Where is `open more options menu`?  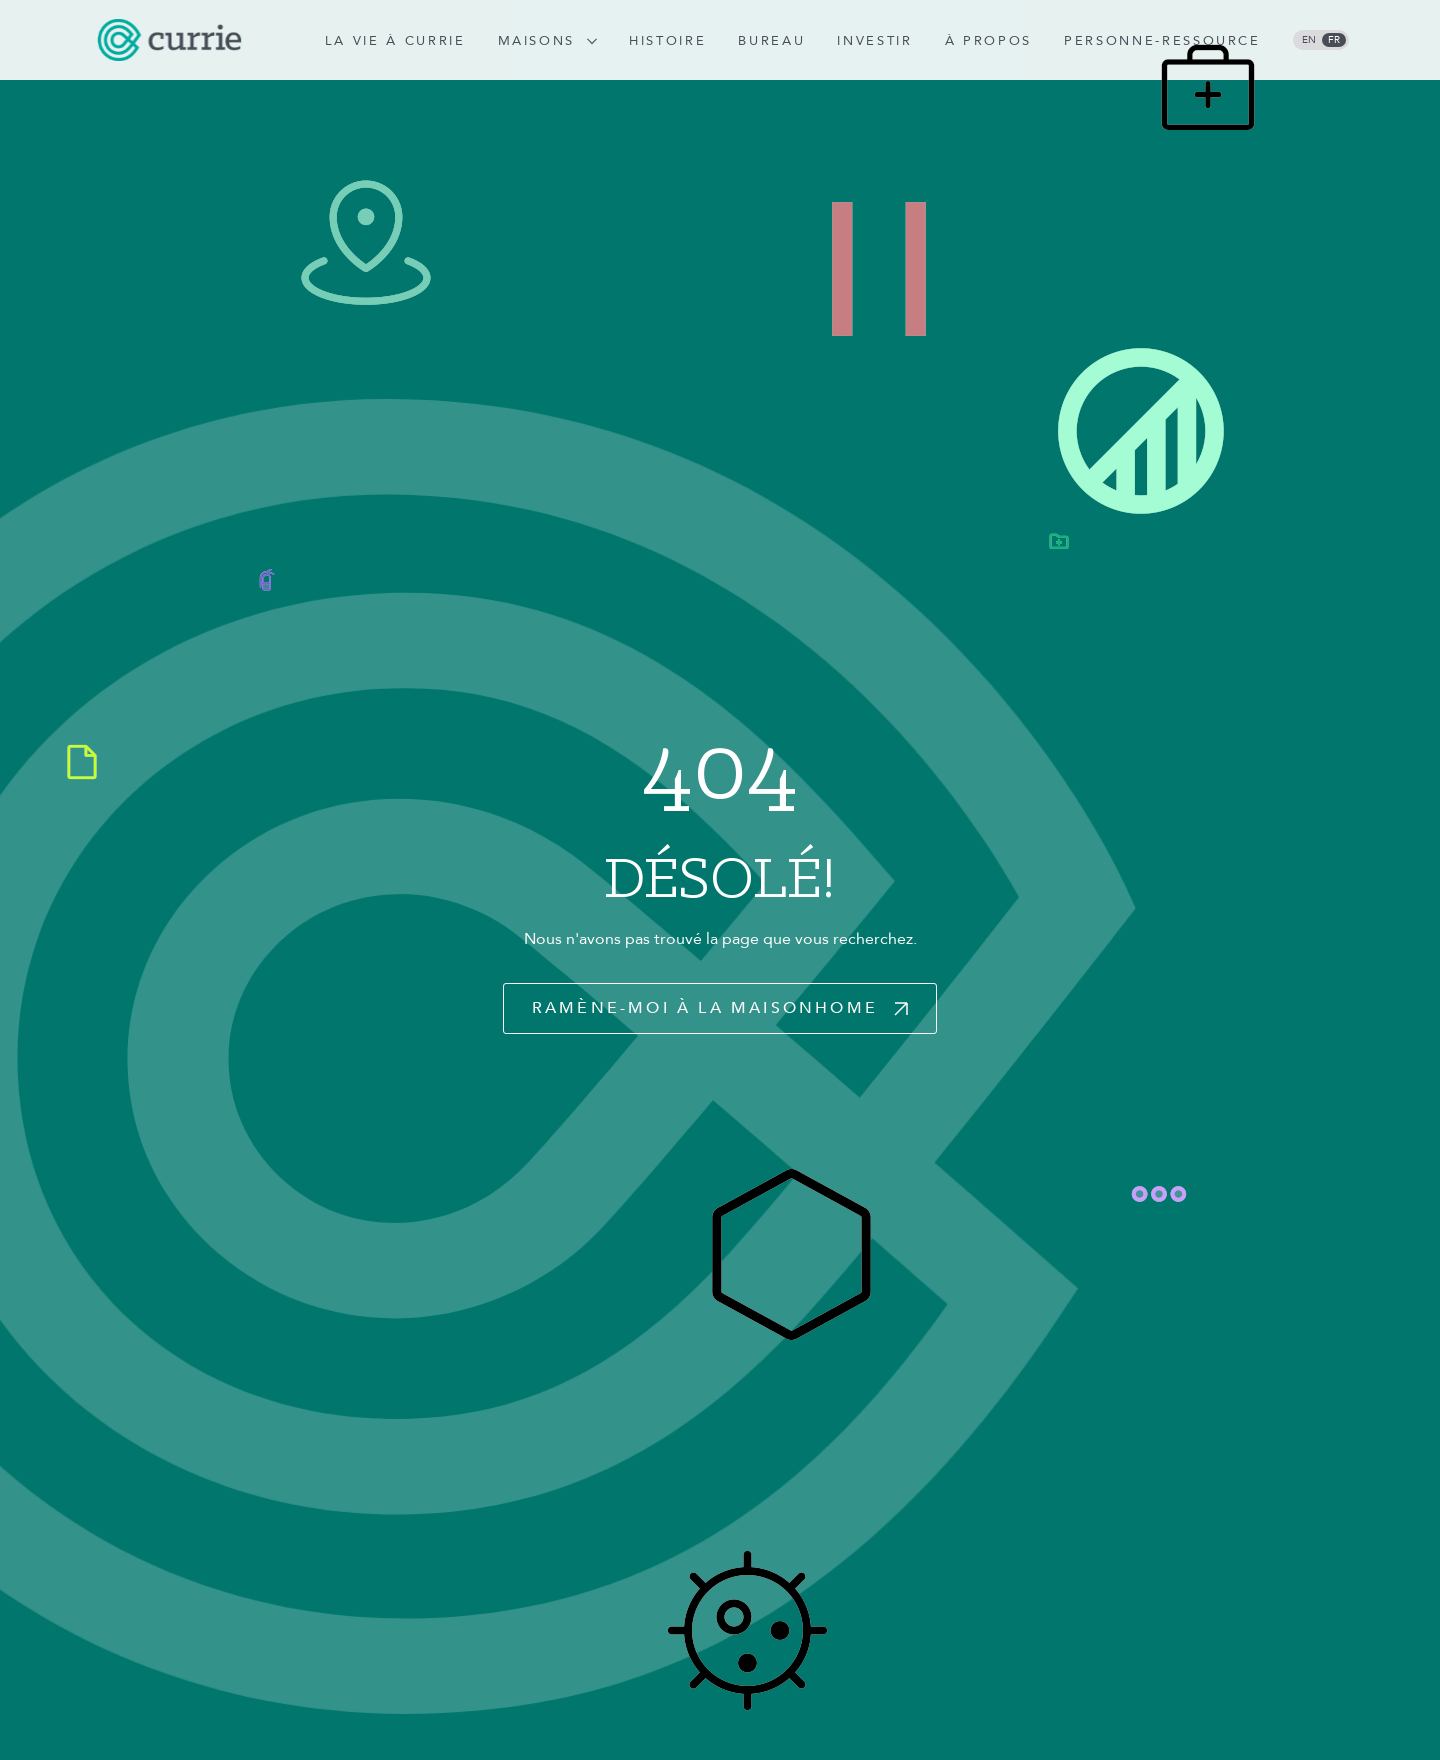 open more options menu is located at coordinates (1159, 1194).